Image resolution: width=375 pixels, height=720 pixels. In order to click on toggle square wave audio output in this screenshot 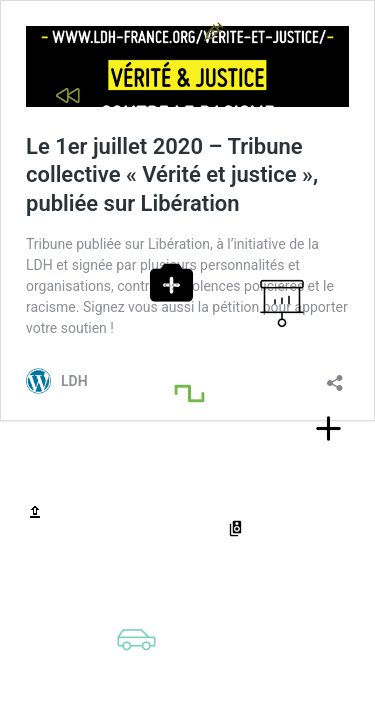, I will do `click(189, 393)`.